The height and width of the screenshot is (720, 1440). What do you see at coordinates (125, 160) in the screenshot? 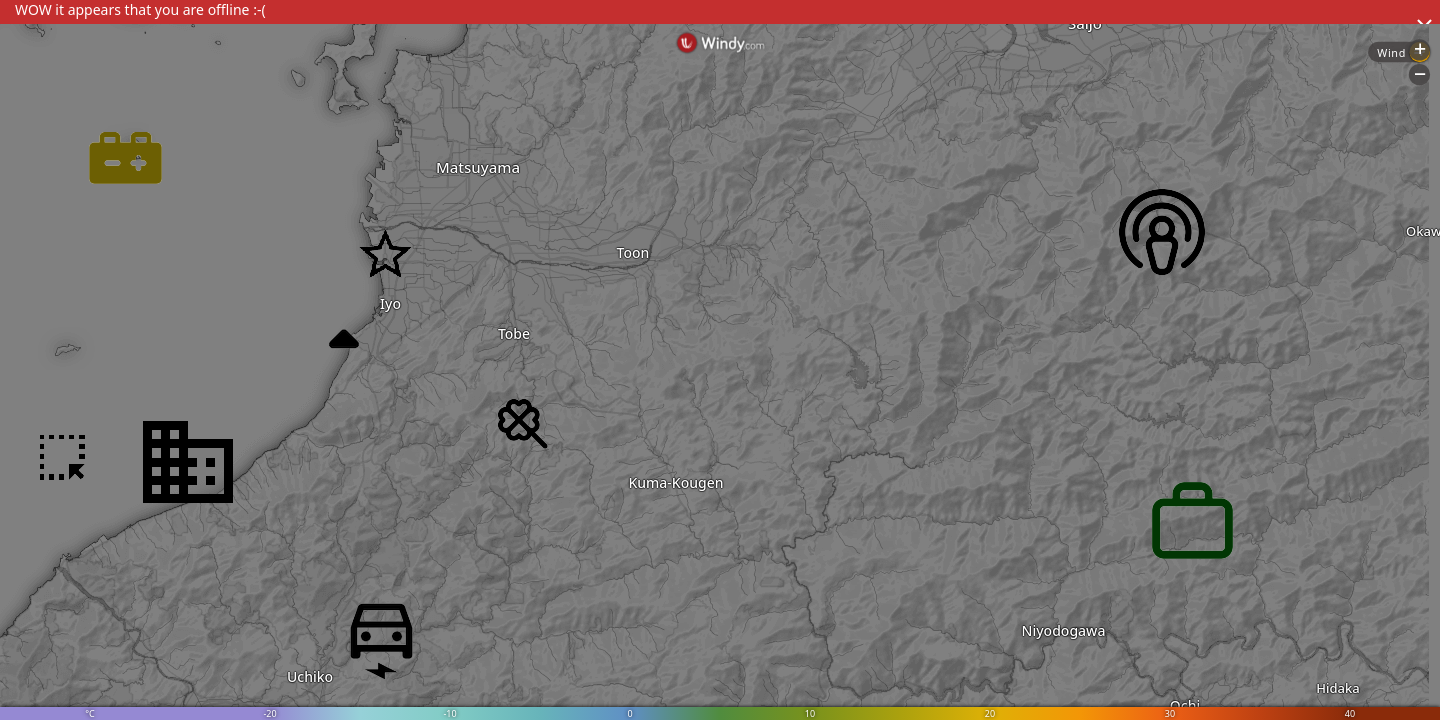
I see `check vehicle battery status` at bounding box center [125, 160].